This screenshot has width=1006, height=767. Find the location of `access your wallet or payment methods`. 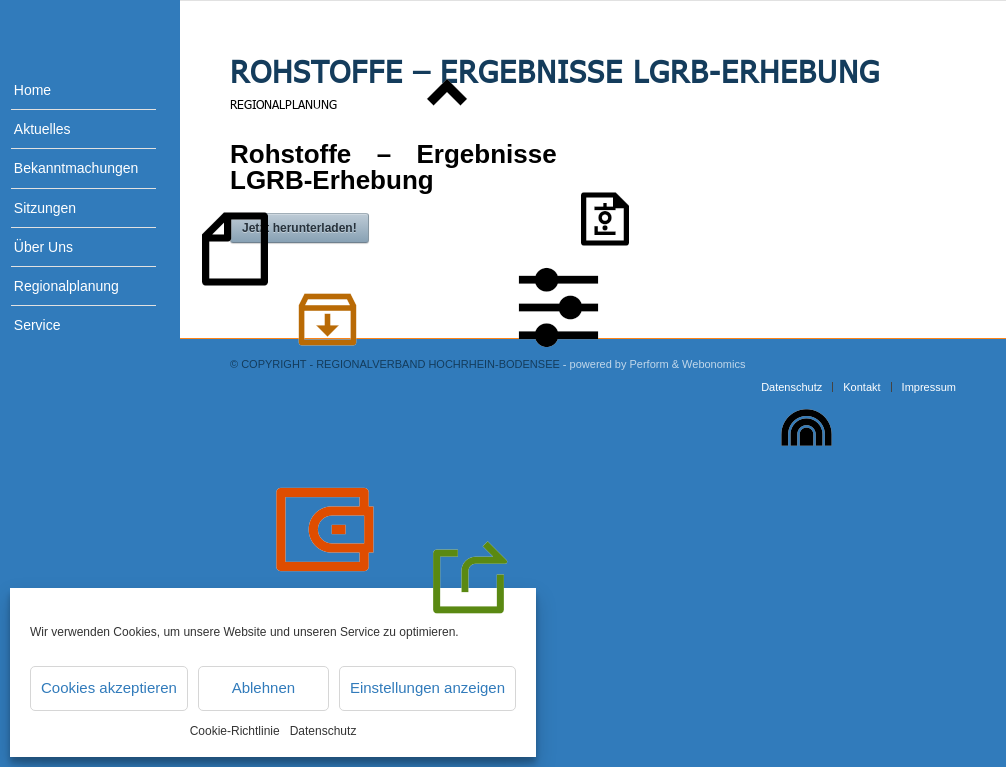

access your wallet or payment methods is located at coordinates (322, 529).